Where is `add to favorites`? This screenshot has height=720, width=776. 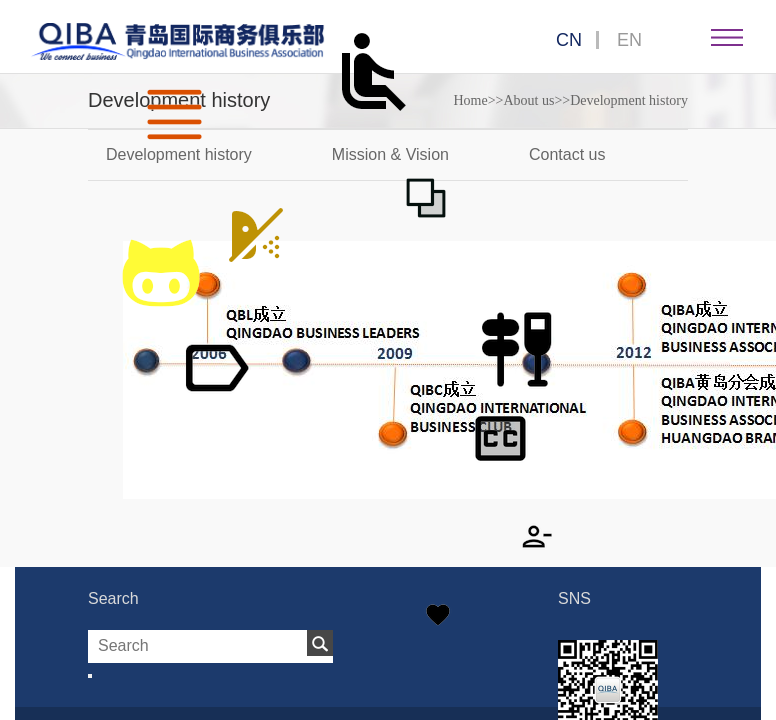
add to favorites is located at coordinates (438, 615).